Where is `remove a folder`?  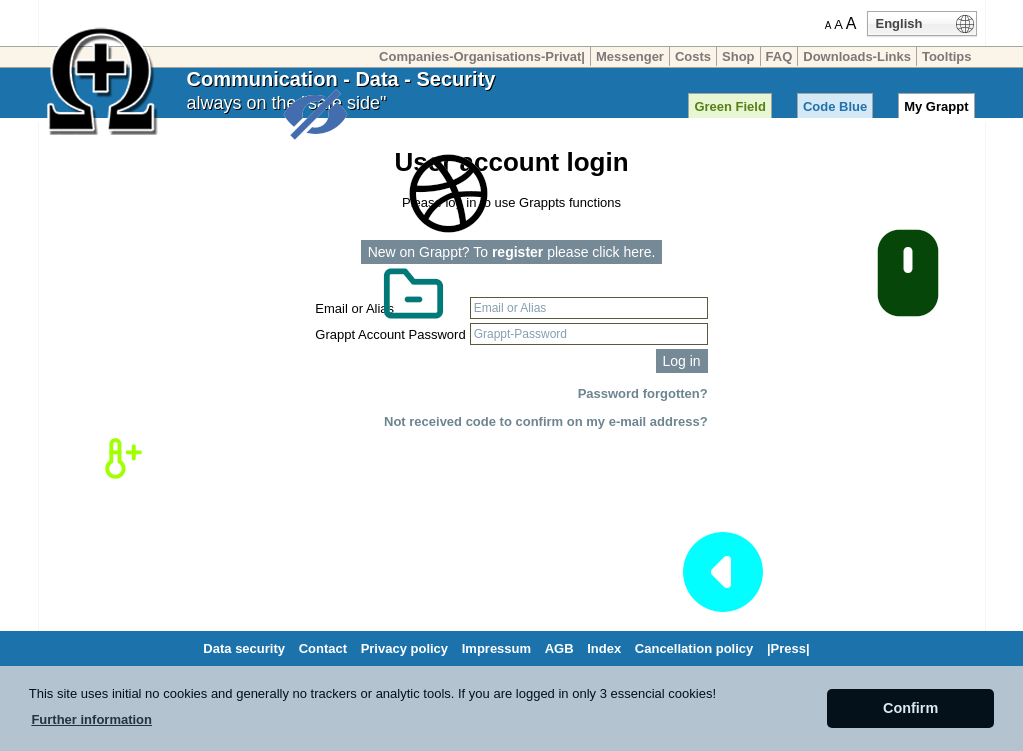
remove a folder is located at coordinates (413, 293).